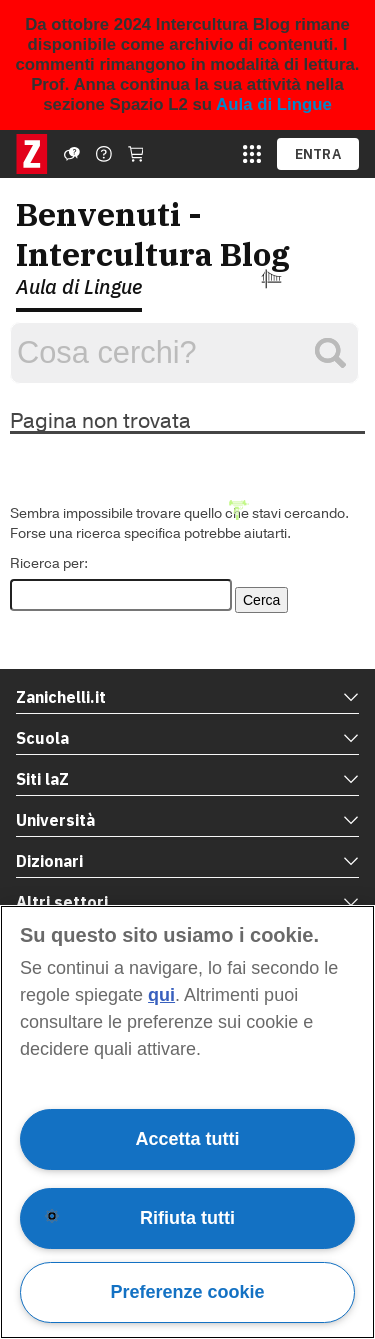  What do you see at coordinates (271, 278) in the screenshot?
I see `view bridge or infrastructure locations` at bounding box center [271, 278].